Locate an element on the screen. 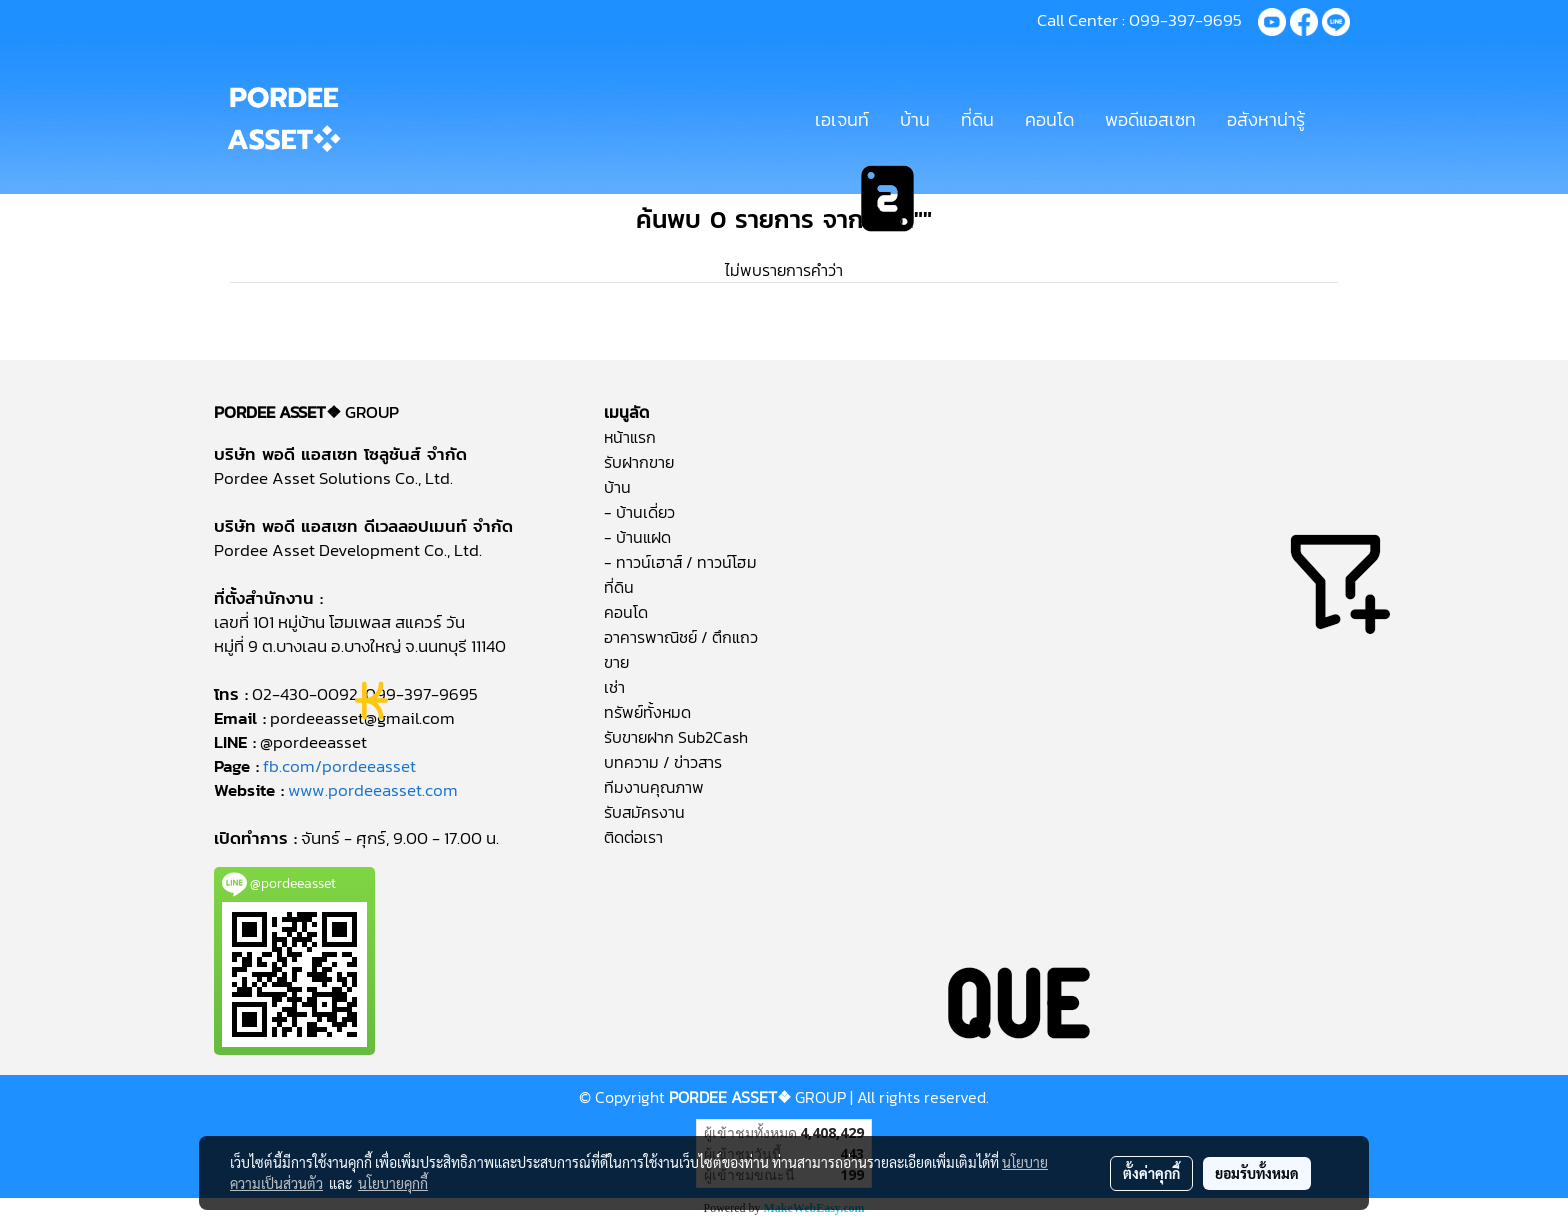 This screenshot has width=1568, height=1218. indicates a queue in http request handling is located at coordinates (1019, 1003).